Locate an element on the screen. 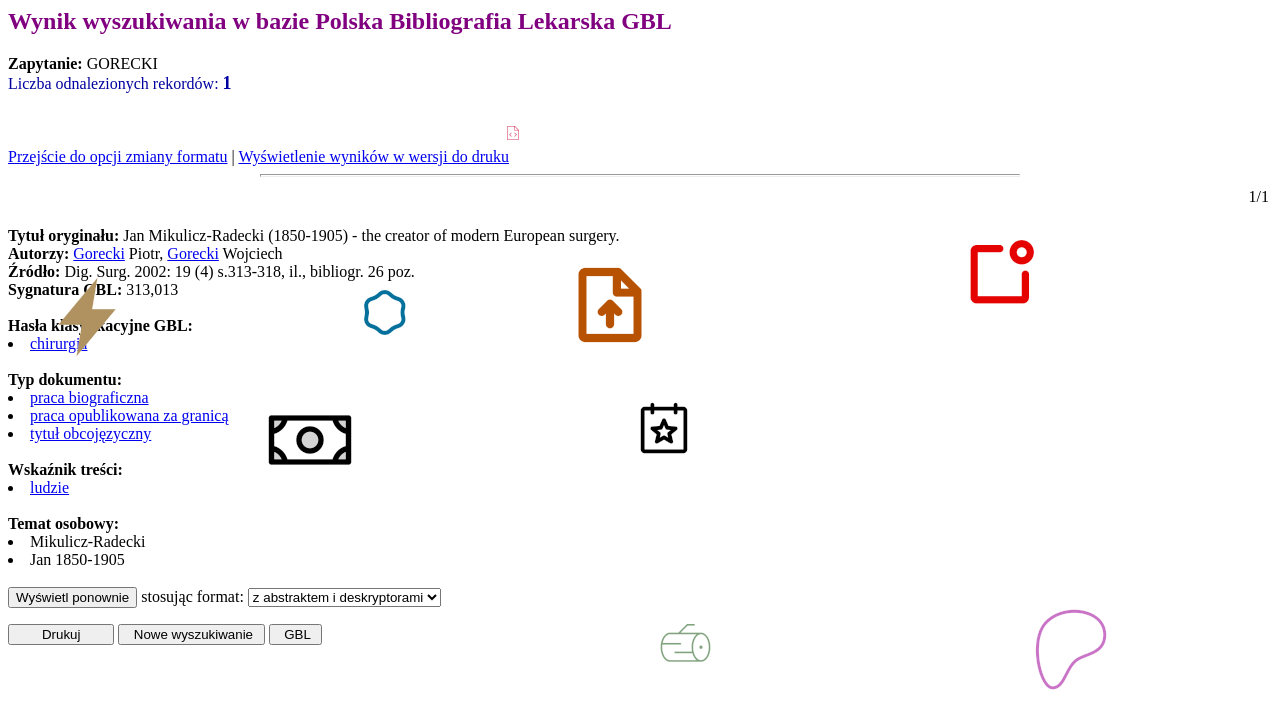 The image size is (1280, 720). view payment or billing information is located at coordinates (310, 440).